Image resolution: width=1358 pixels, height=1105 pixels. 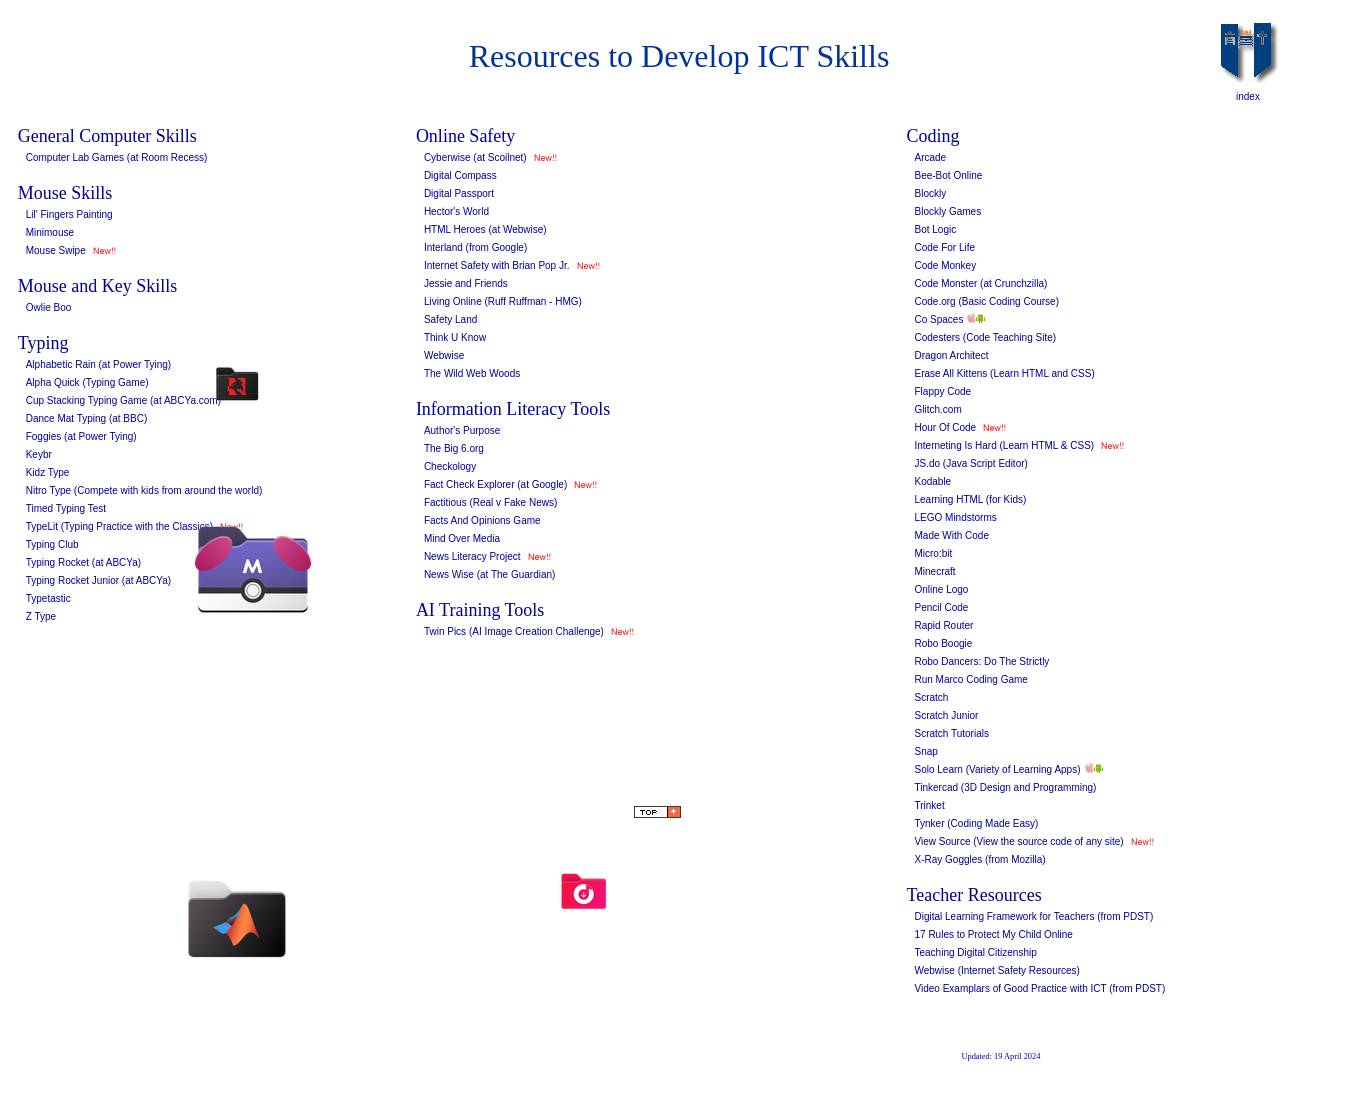 What do you see at coordinates (236, 921) in the screenshot?
I see `open matlab project files folder` at bounding box center [236, 921].